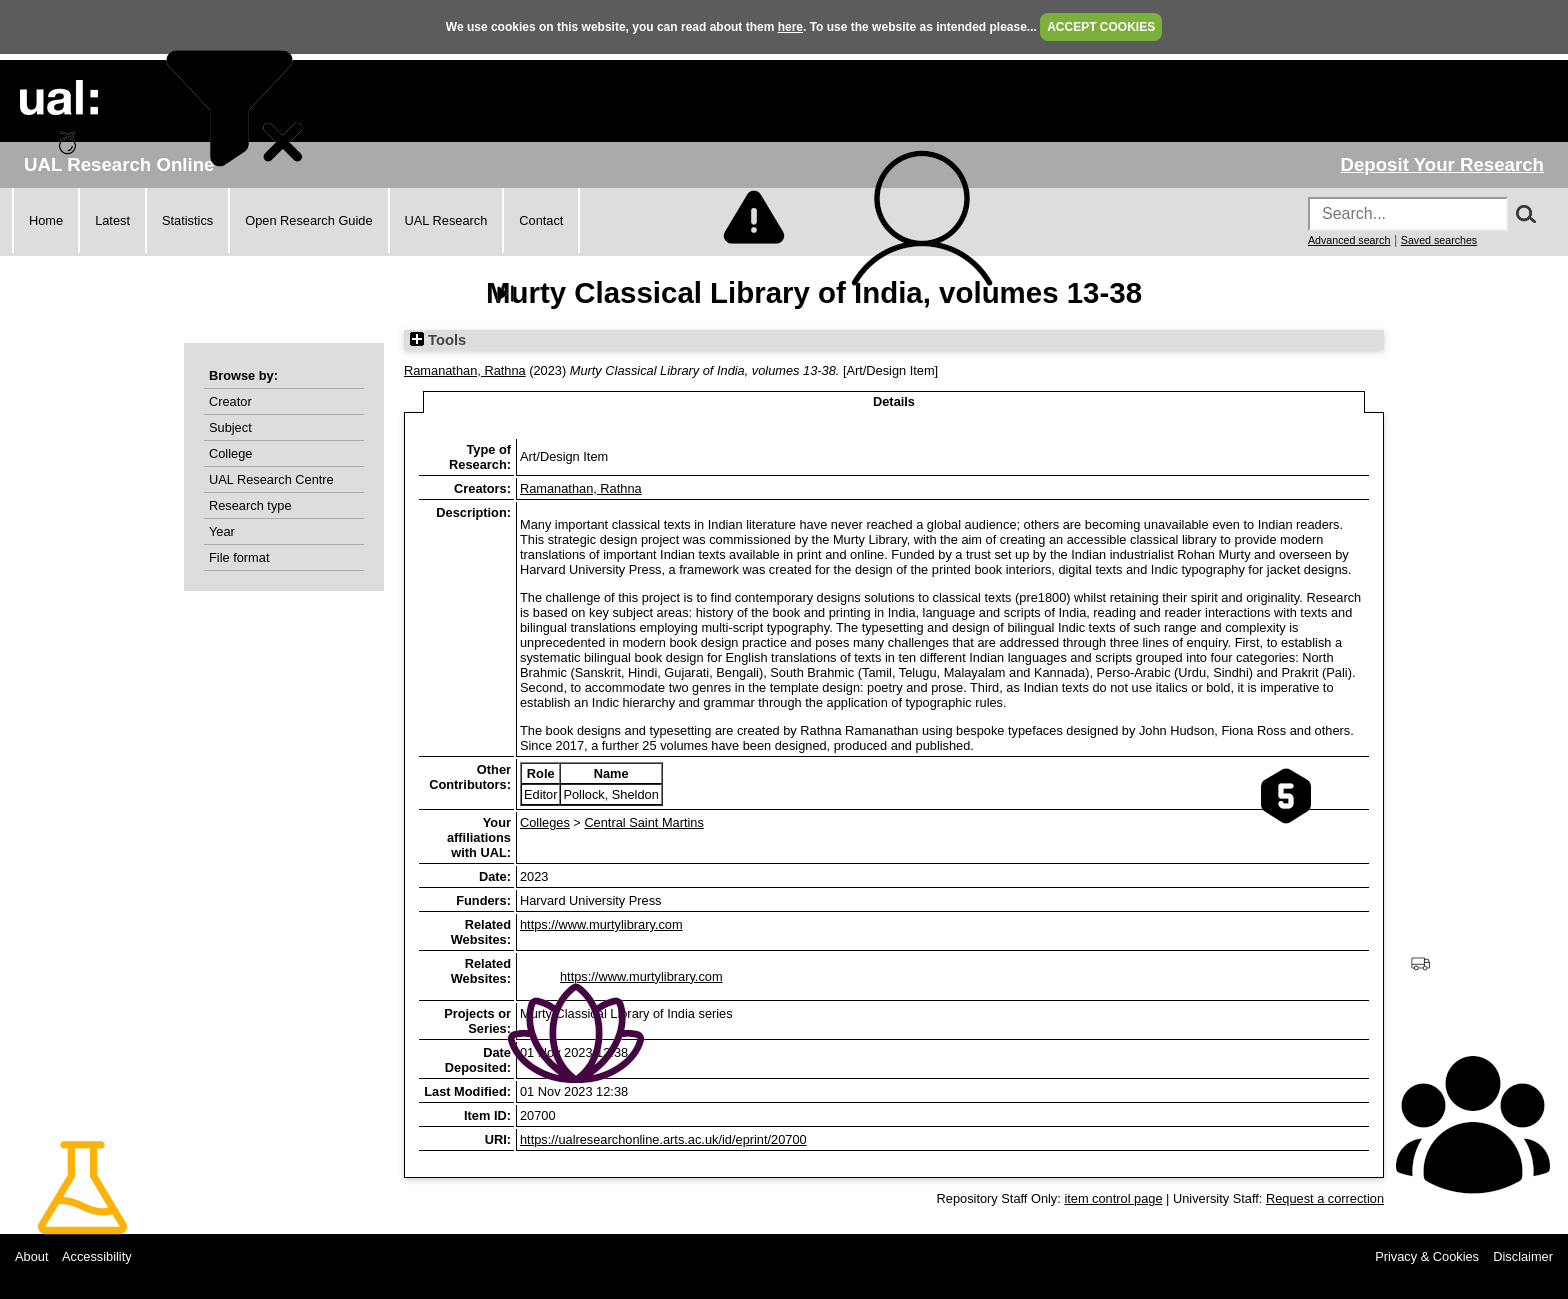 Image resolution: width=1568 pixels, height=1299 pixels. I want to click on skip to the next track or video, so click(505, 293).